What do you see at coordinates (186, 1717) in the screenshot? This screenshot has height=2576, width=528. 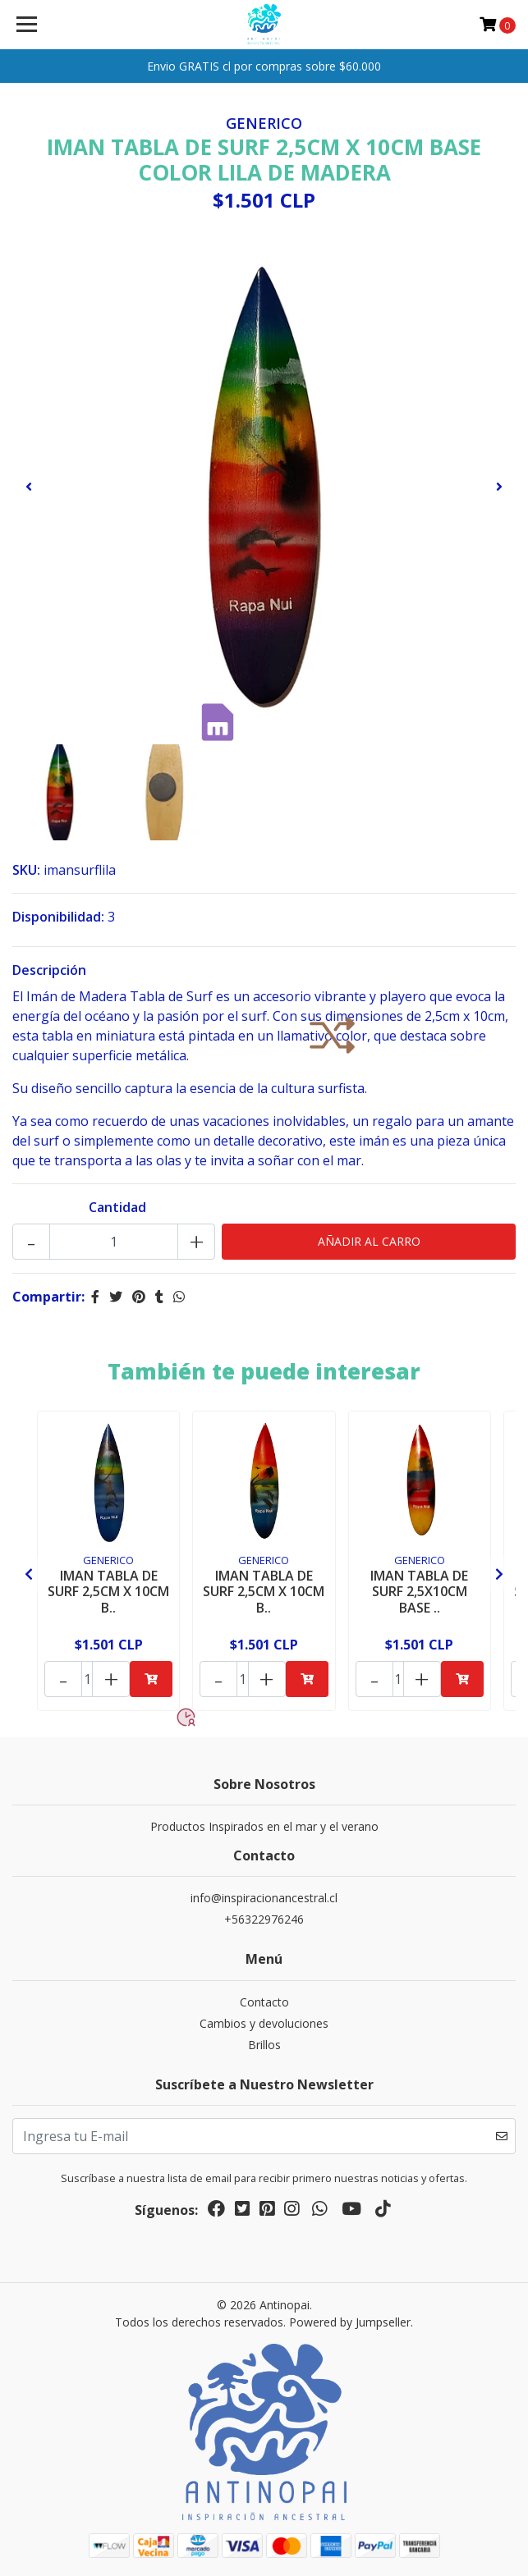 I see `view user activity history` at bounding box center [186, 1717].